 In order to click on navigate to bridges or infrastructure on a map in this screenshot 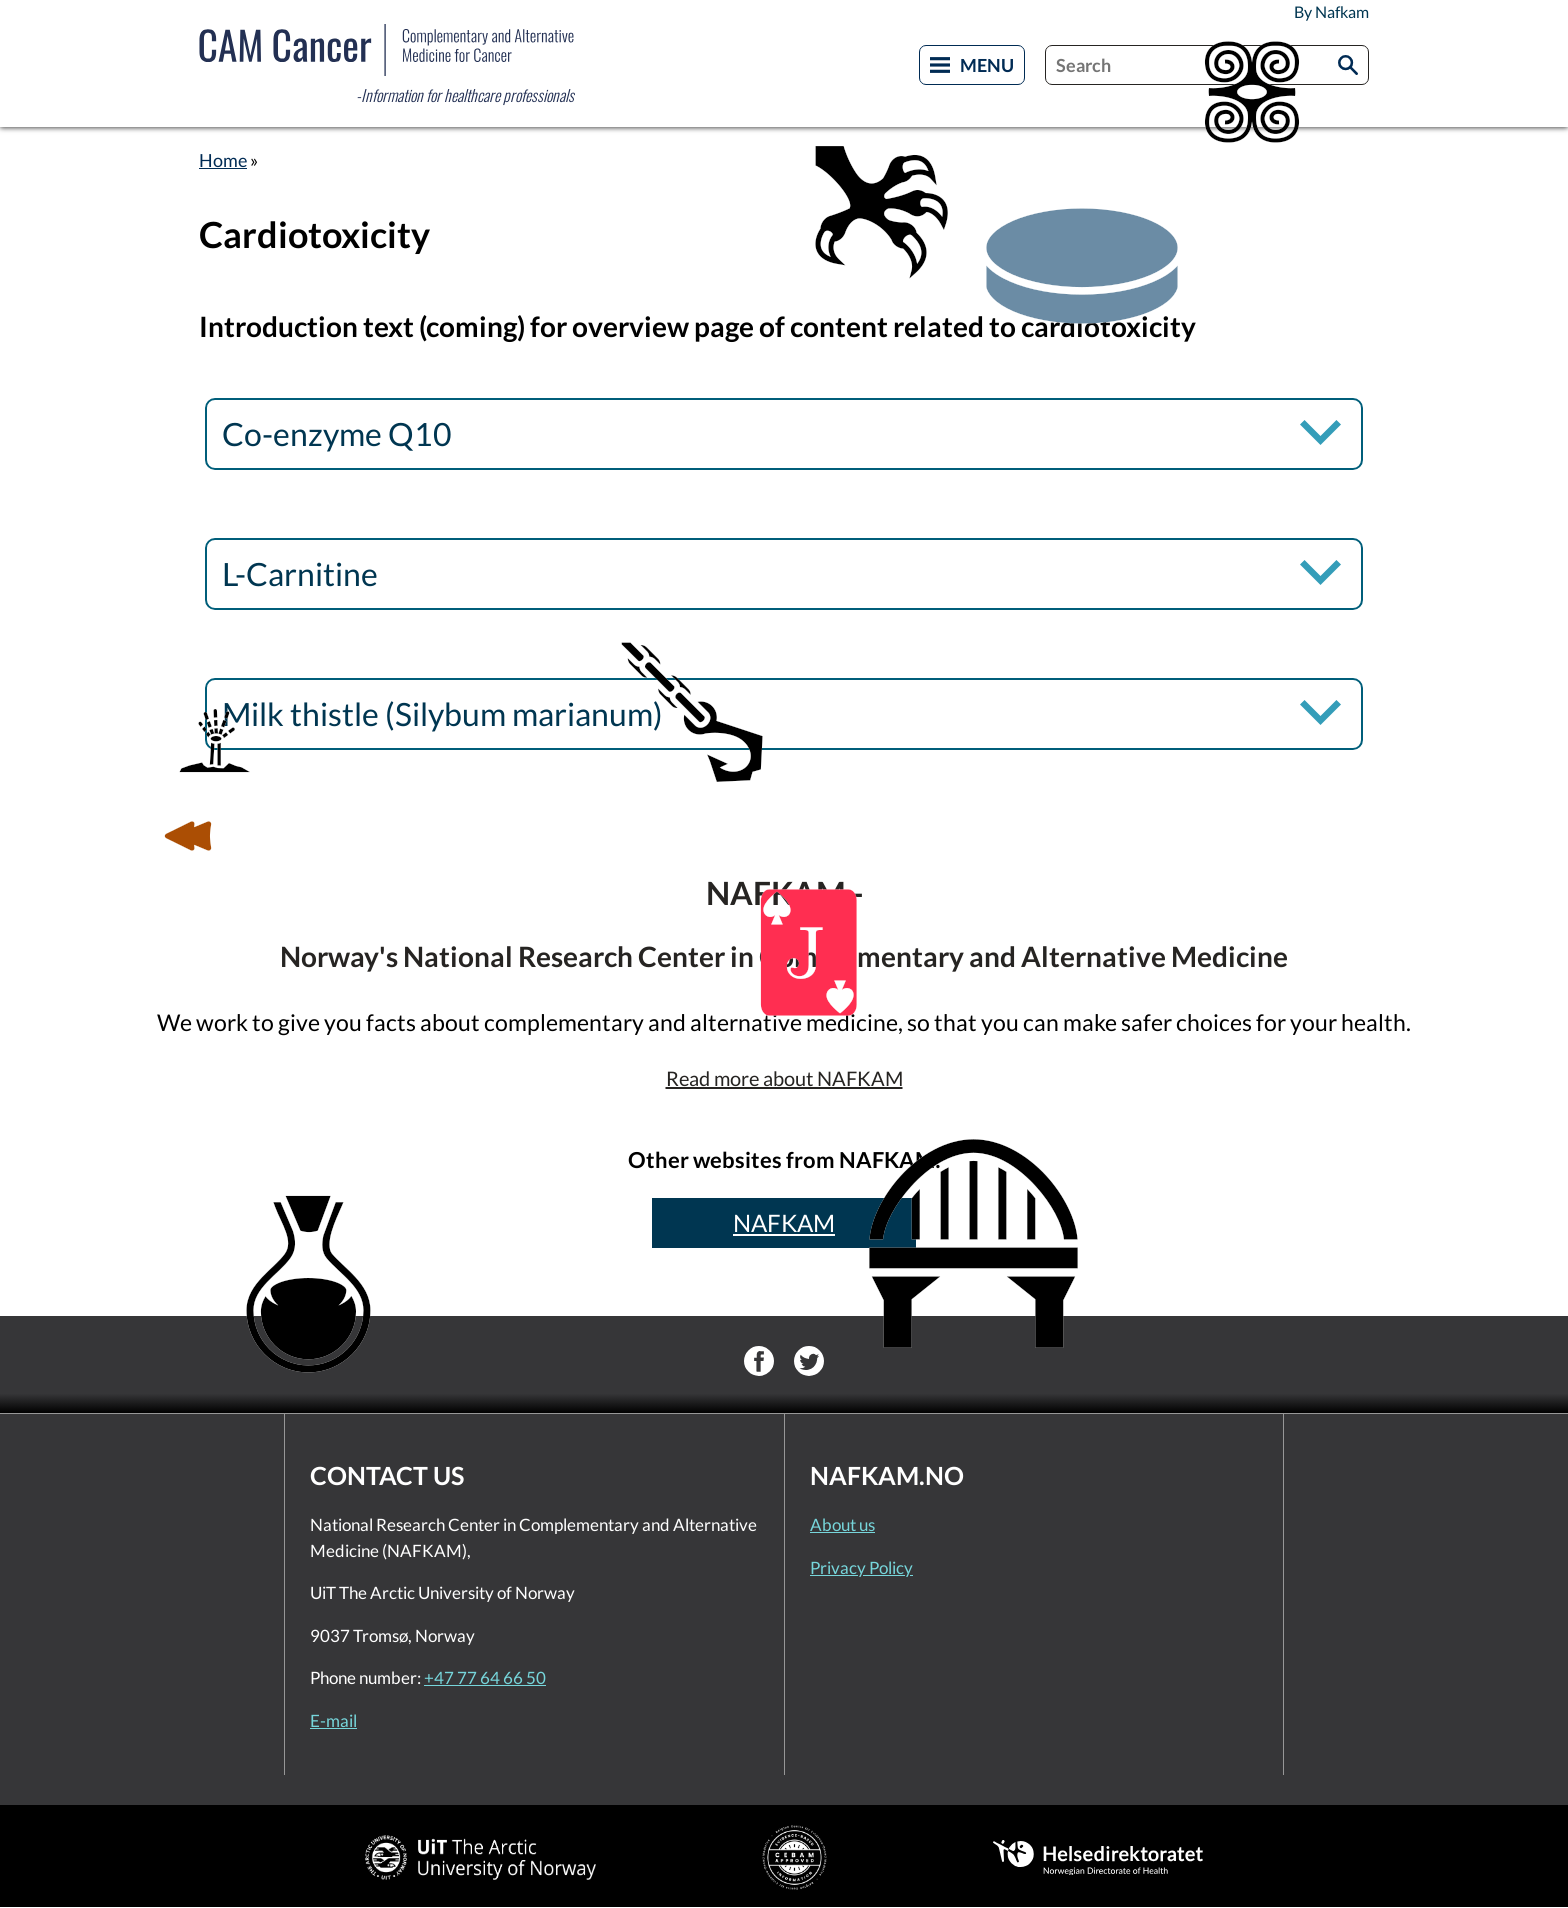, I will do `click(973, 1243)`.